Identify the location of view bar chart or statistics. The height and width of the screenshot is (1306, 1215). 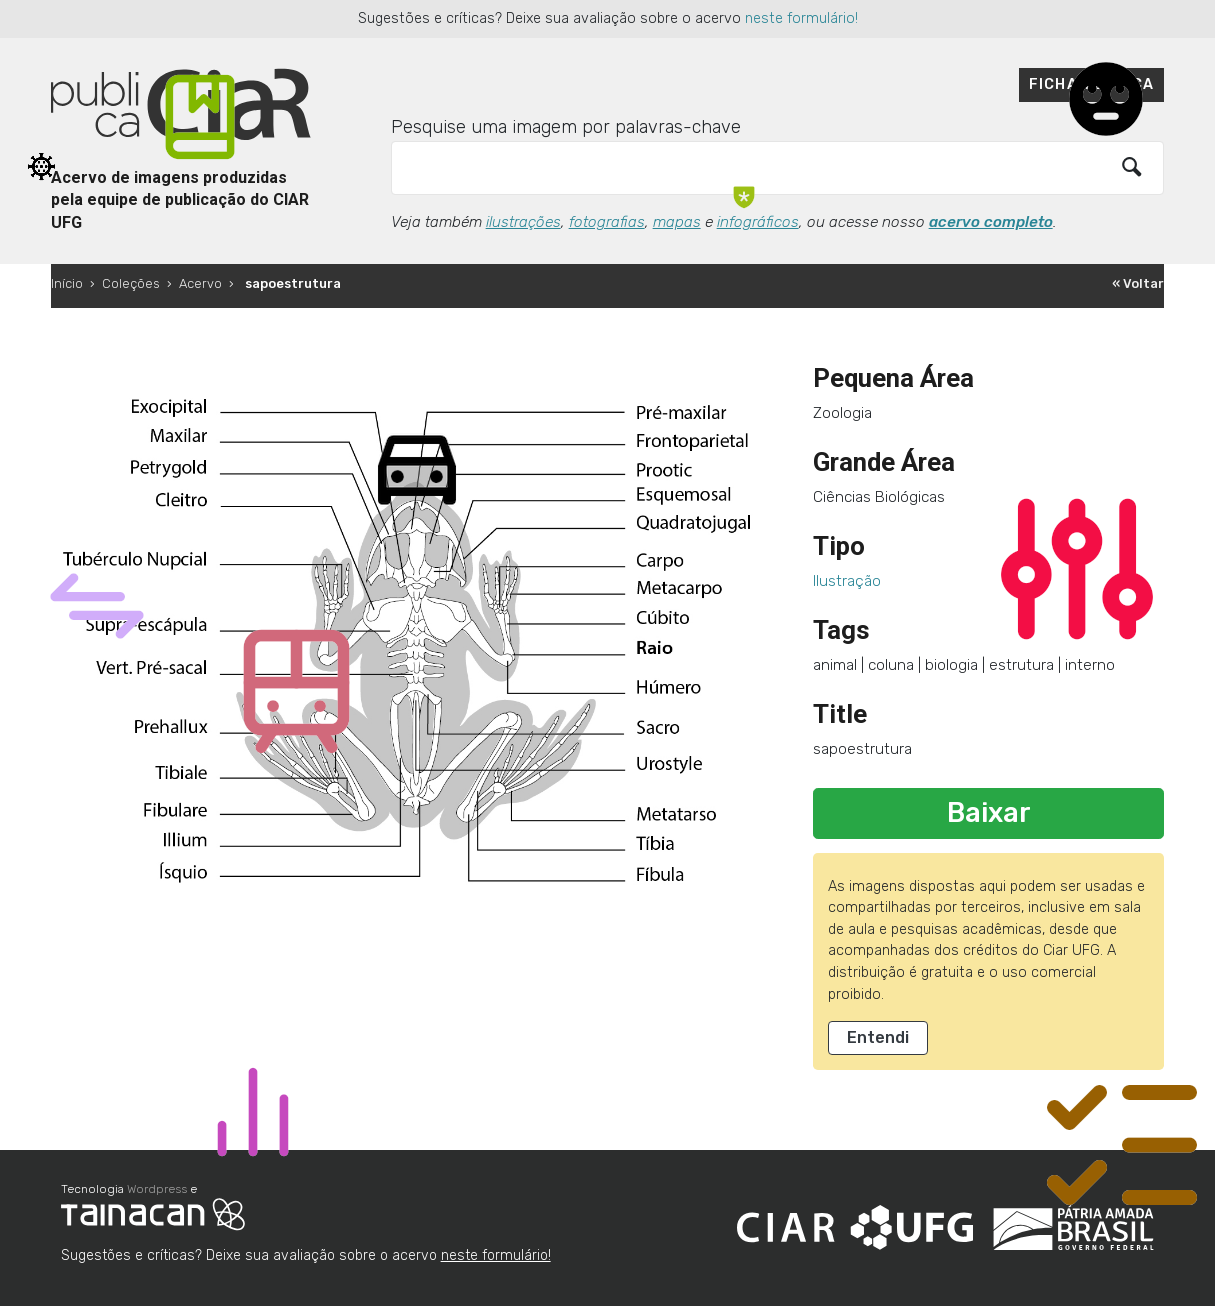
(253, 1112).